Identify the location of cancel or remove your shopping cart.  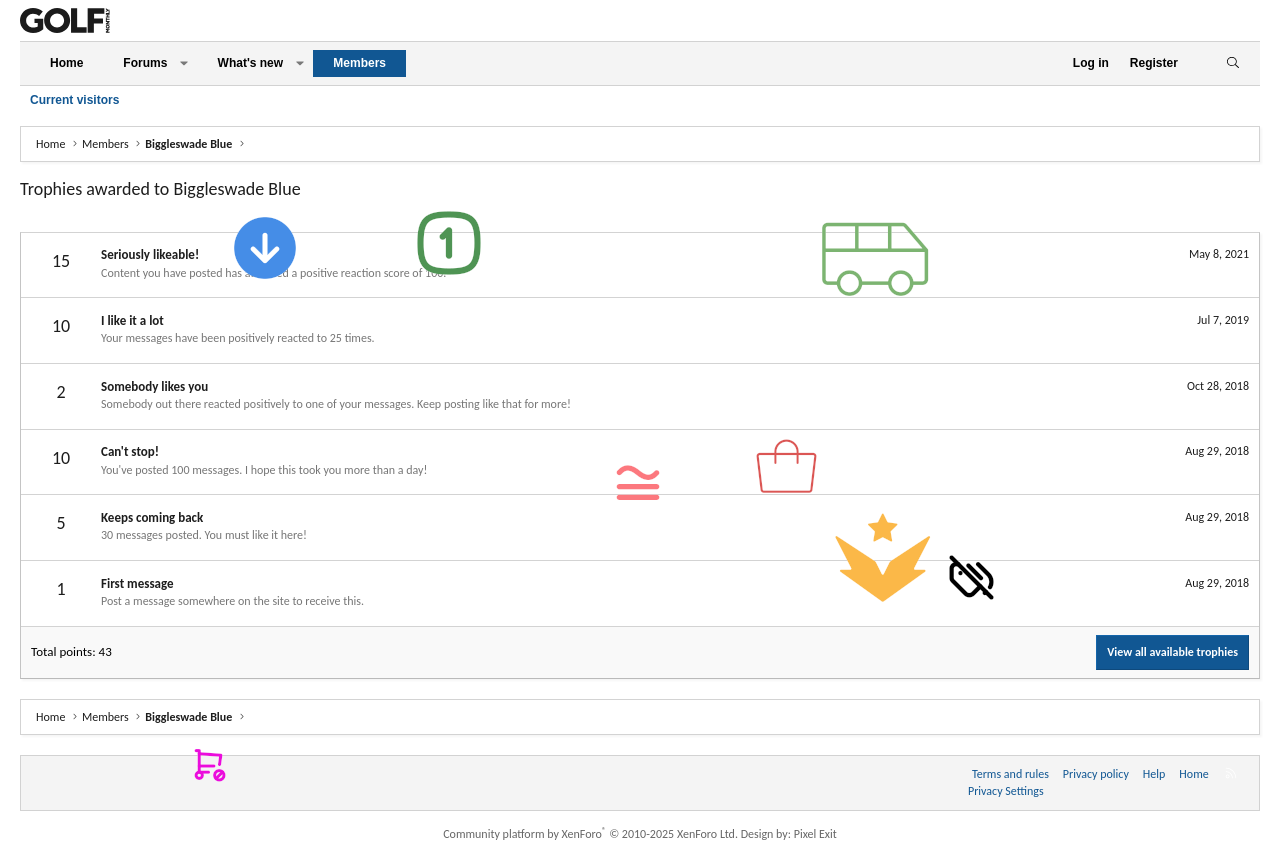
(208, 764).